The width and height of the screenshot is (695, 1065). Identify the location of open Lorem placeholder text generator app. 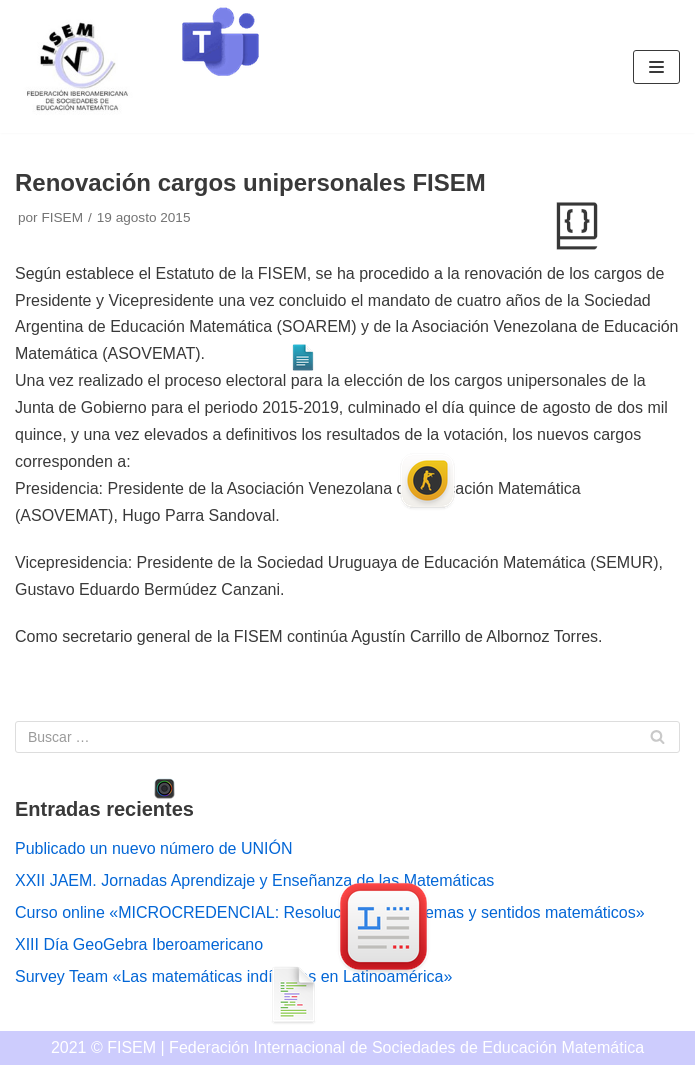
(383, 926).